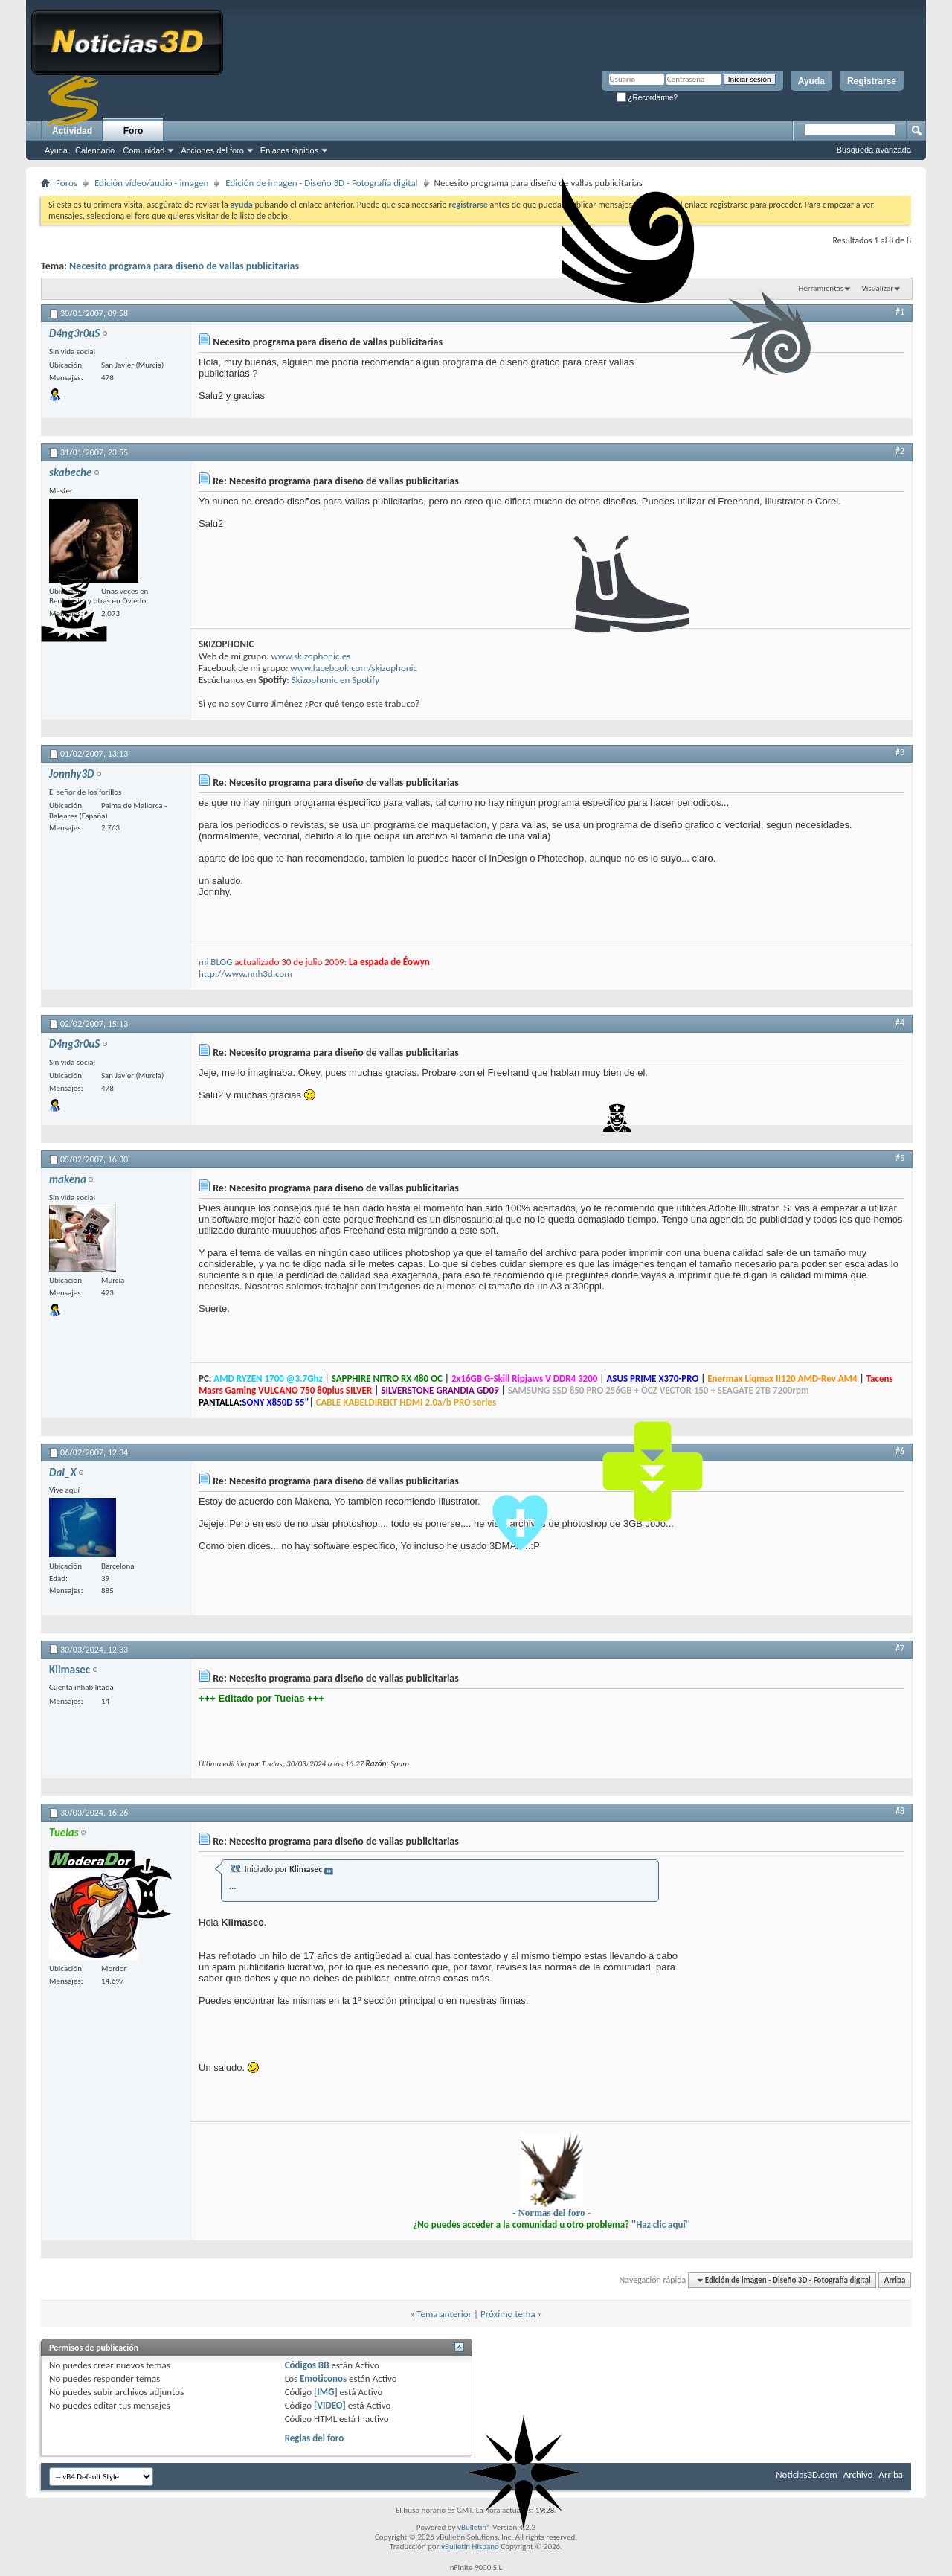  I want to click on eel creature or fish type in a game inventory, so click(72, 100).